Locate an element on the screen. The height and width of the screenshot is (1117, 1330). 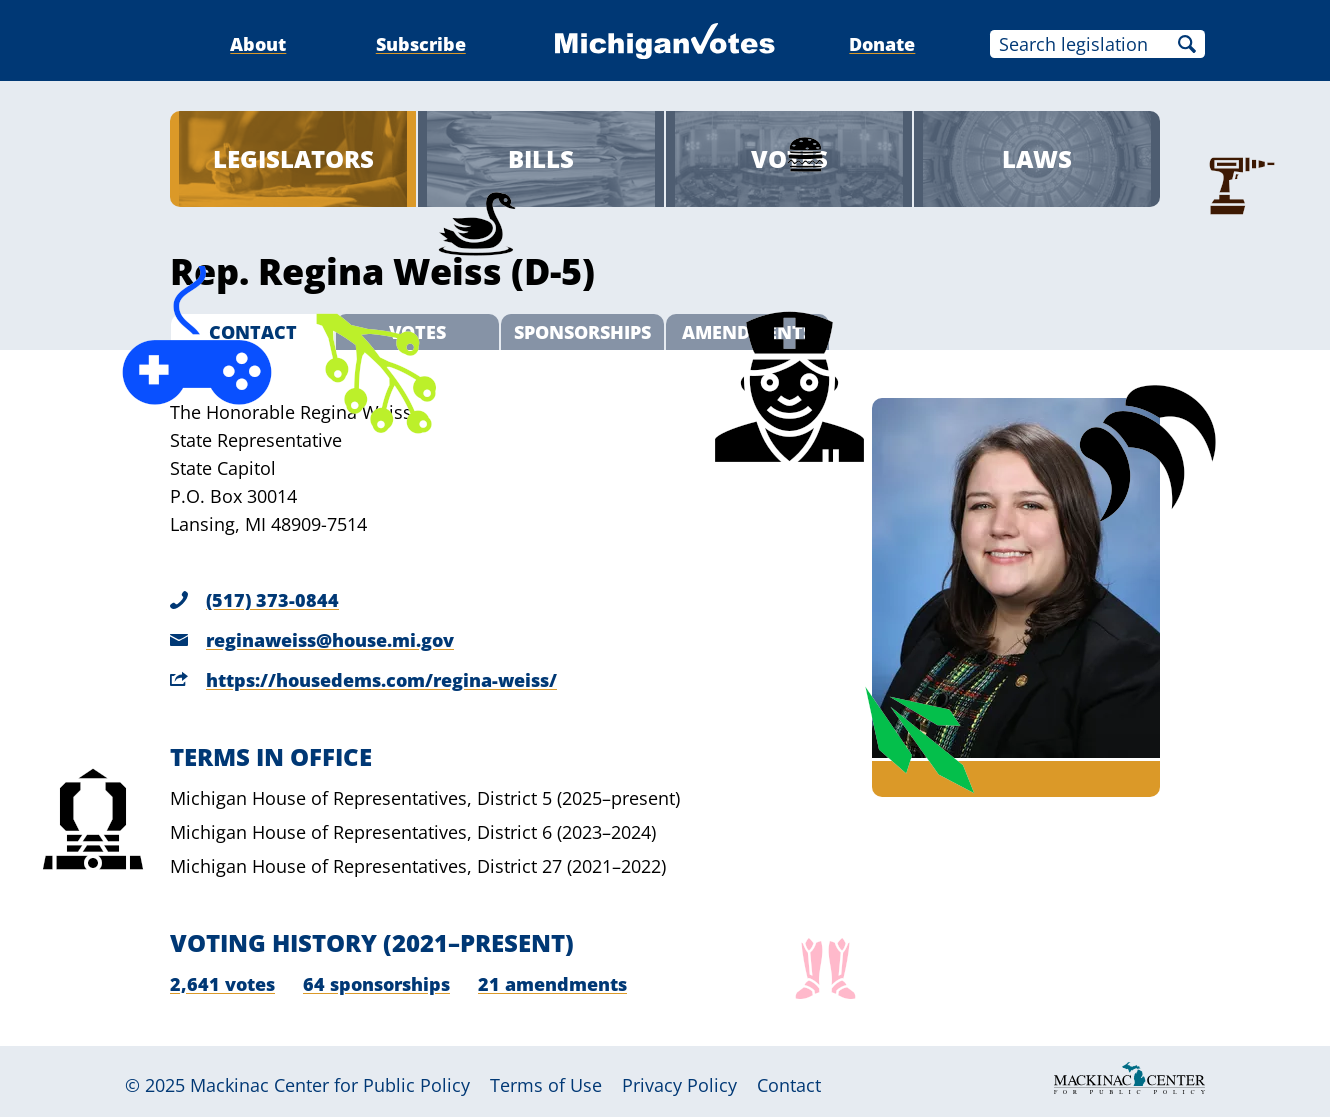
food or restaurant category is located at coordinates (805, 154).